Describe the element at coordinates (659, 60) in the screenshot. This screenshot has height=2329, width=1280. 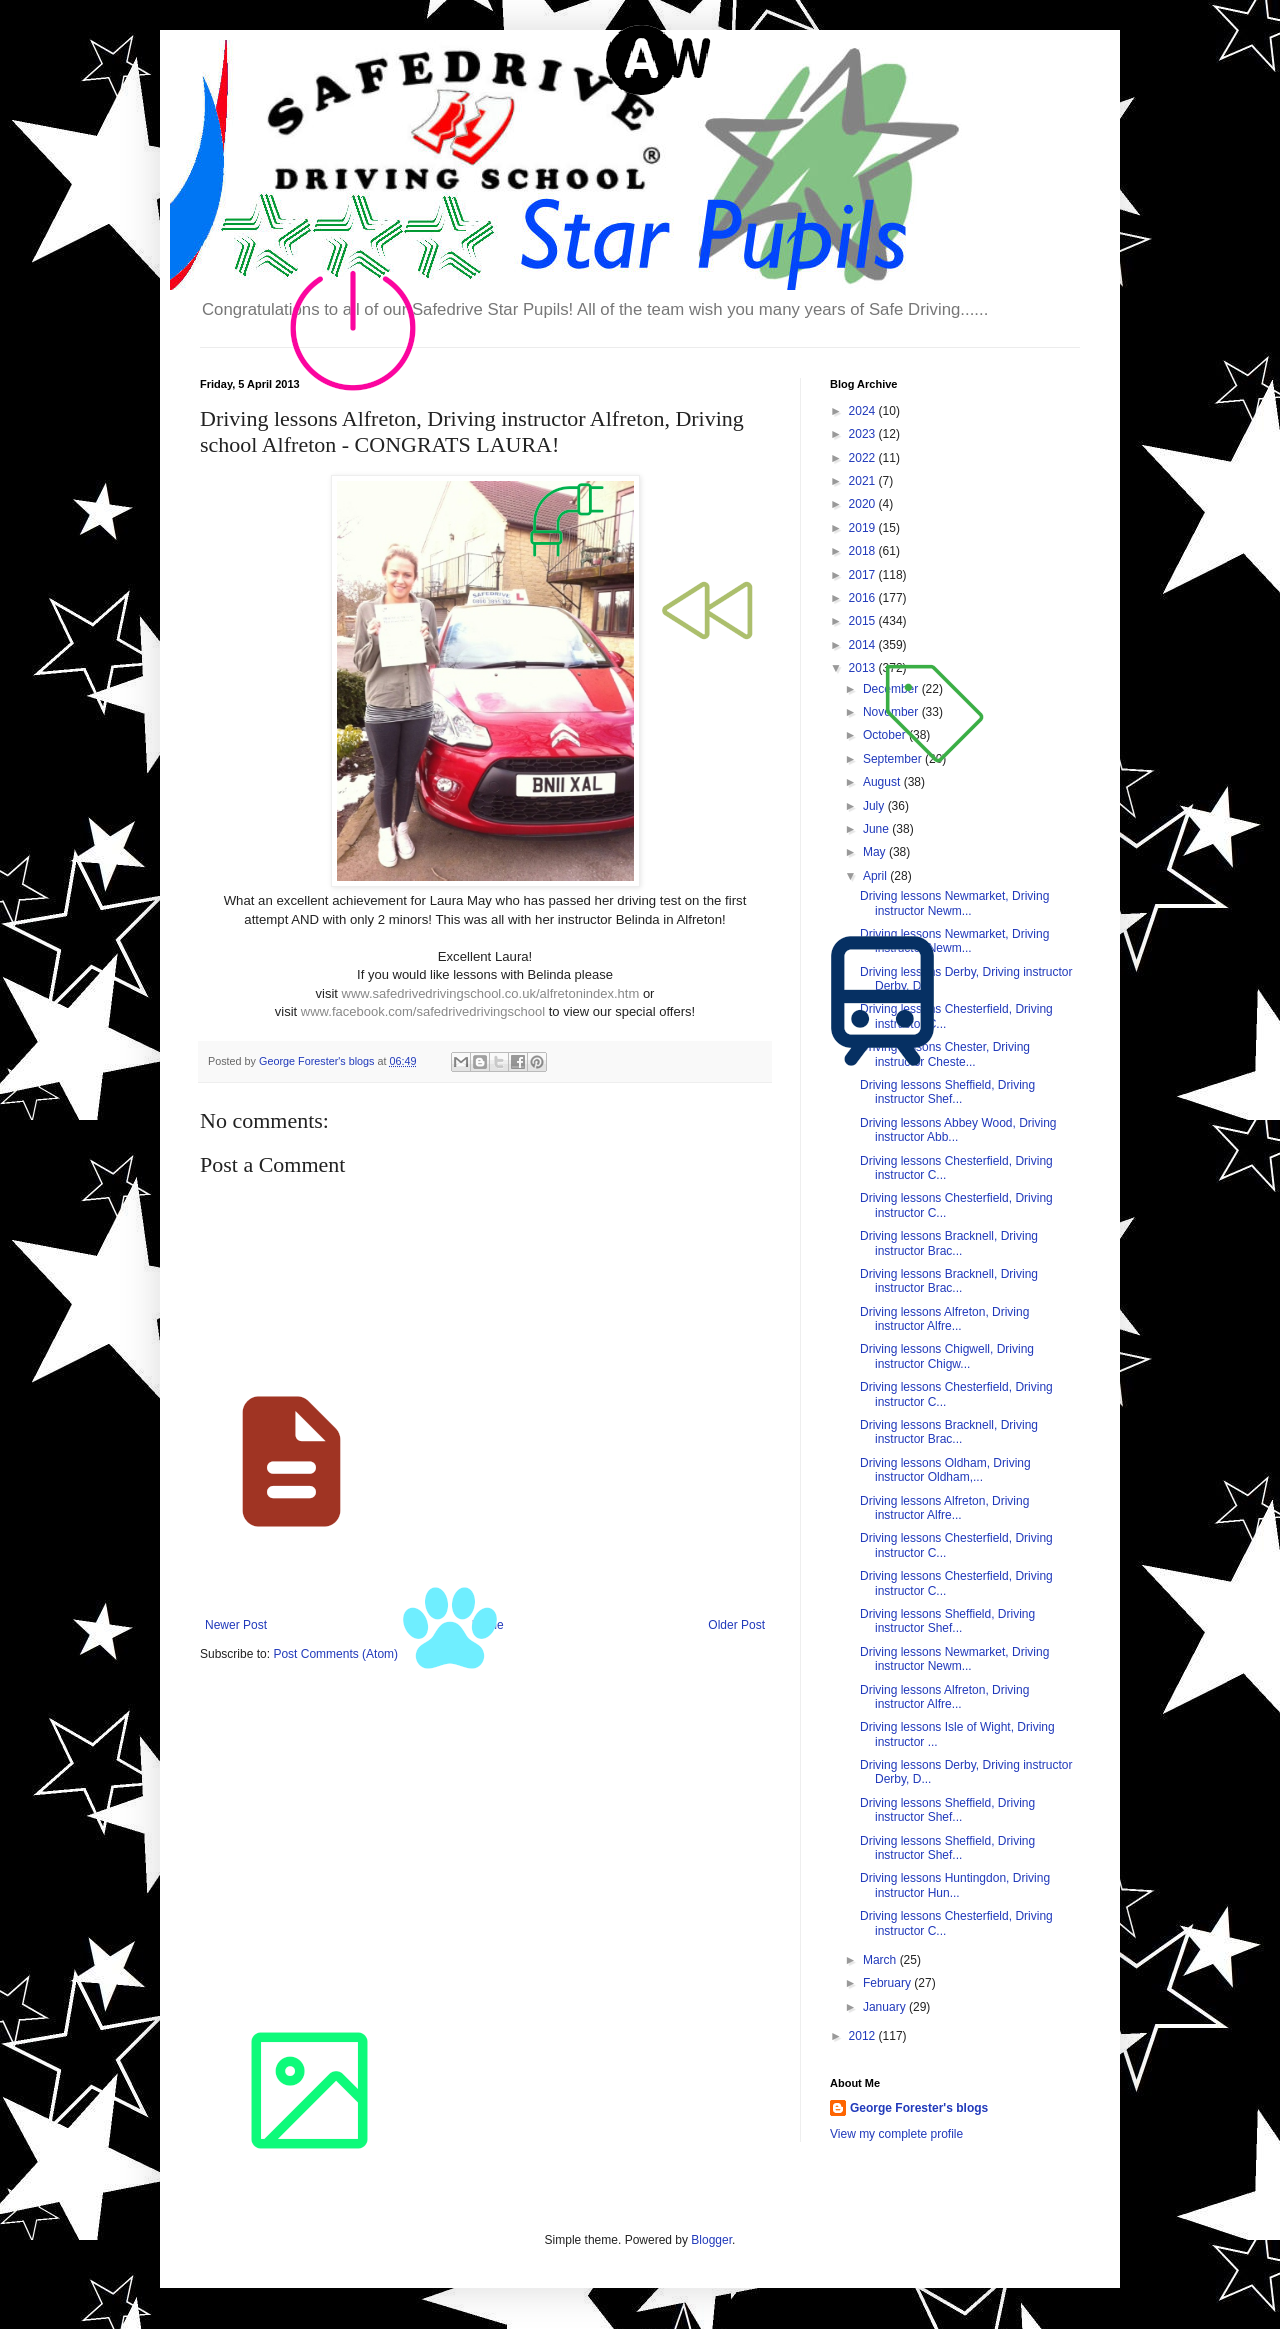
I see `toggle automatic white balance` at that location.